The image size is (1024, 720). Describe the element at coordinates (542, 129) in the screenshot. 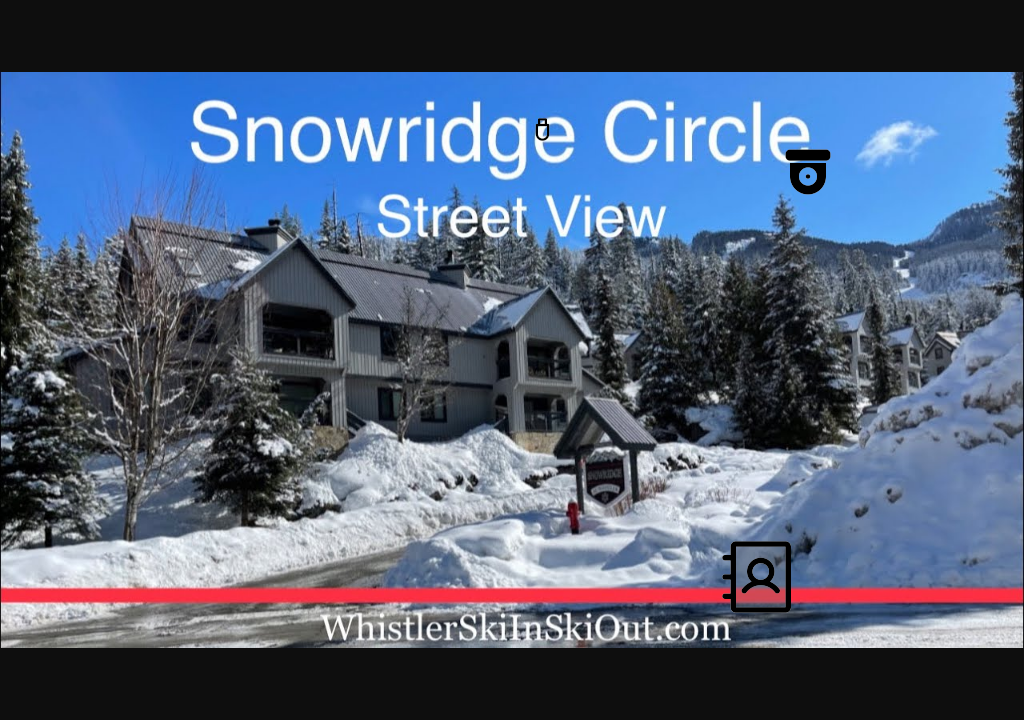

I see `connect a USB device` at that location.